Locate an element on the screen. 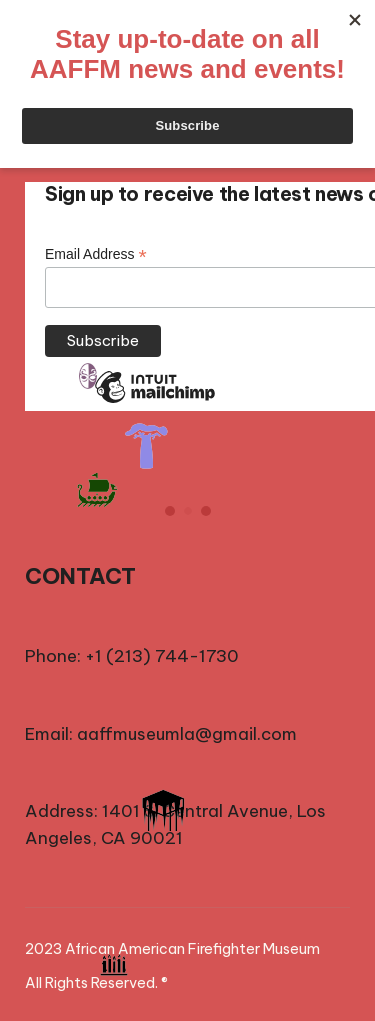  viking ship or drakkar game element is located at coordinates (97, 492).